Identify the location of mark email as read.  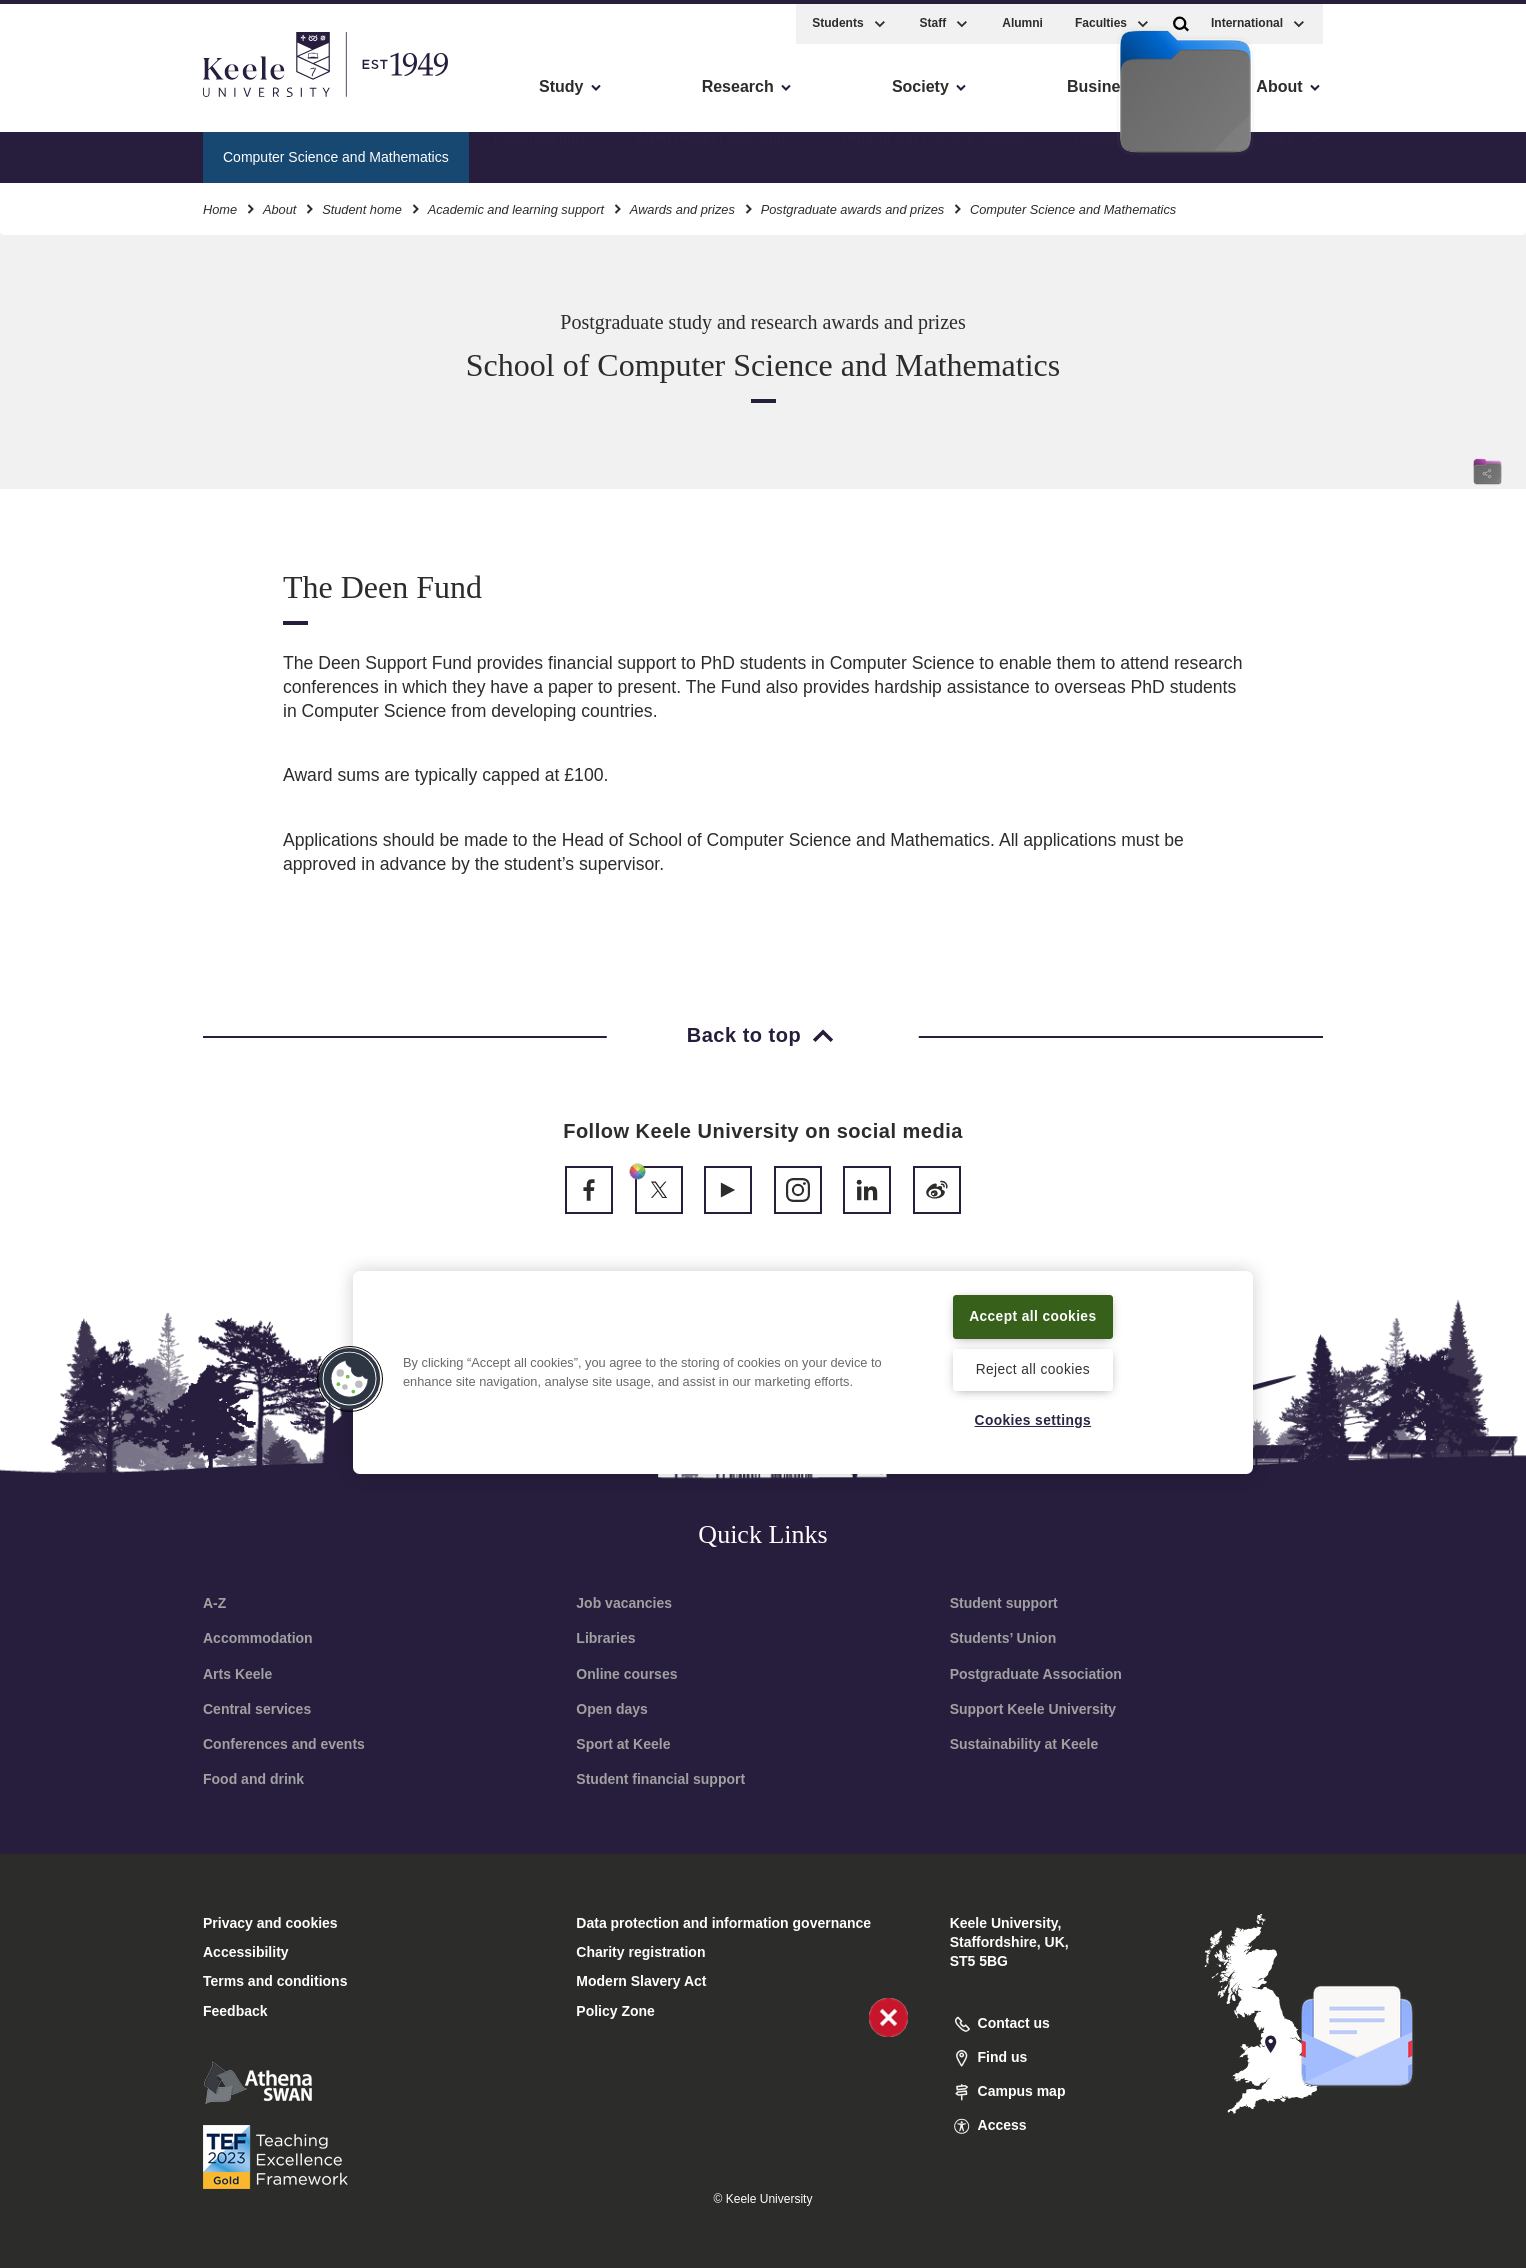
(1357, 2042).